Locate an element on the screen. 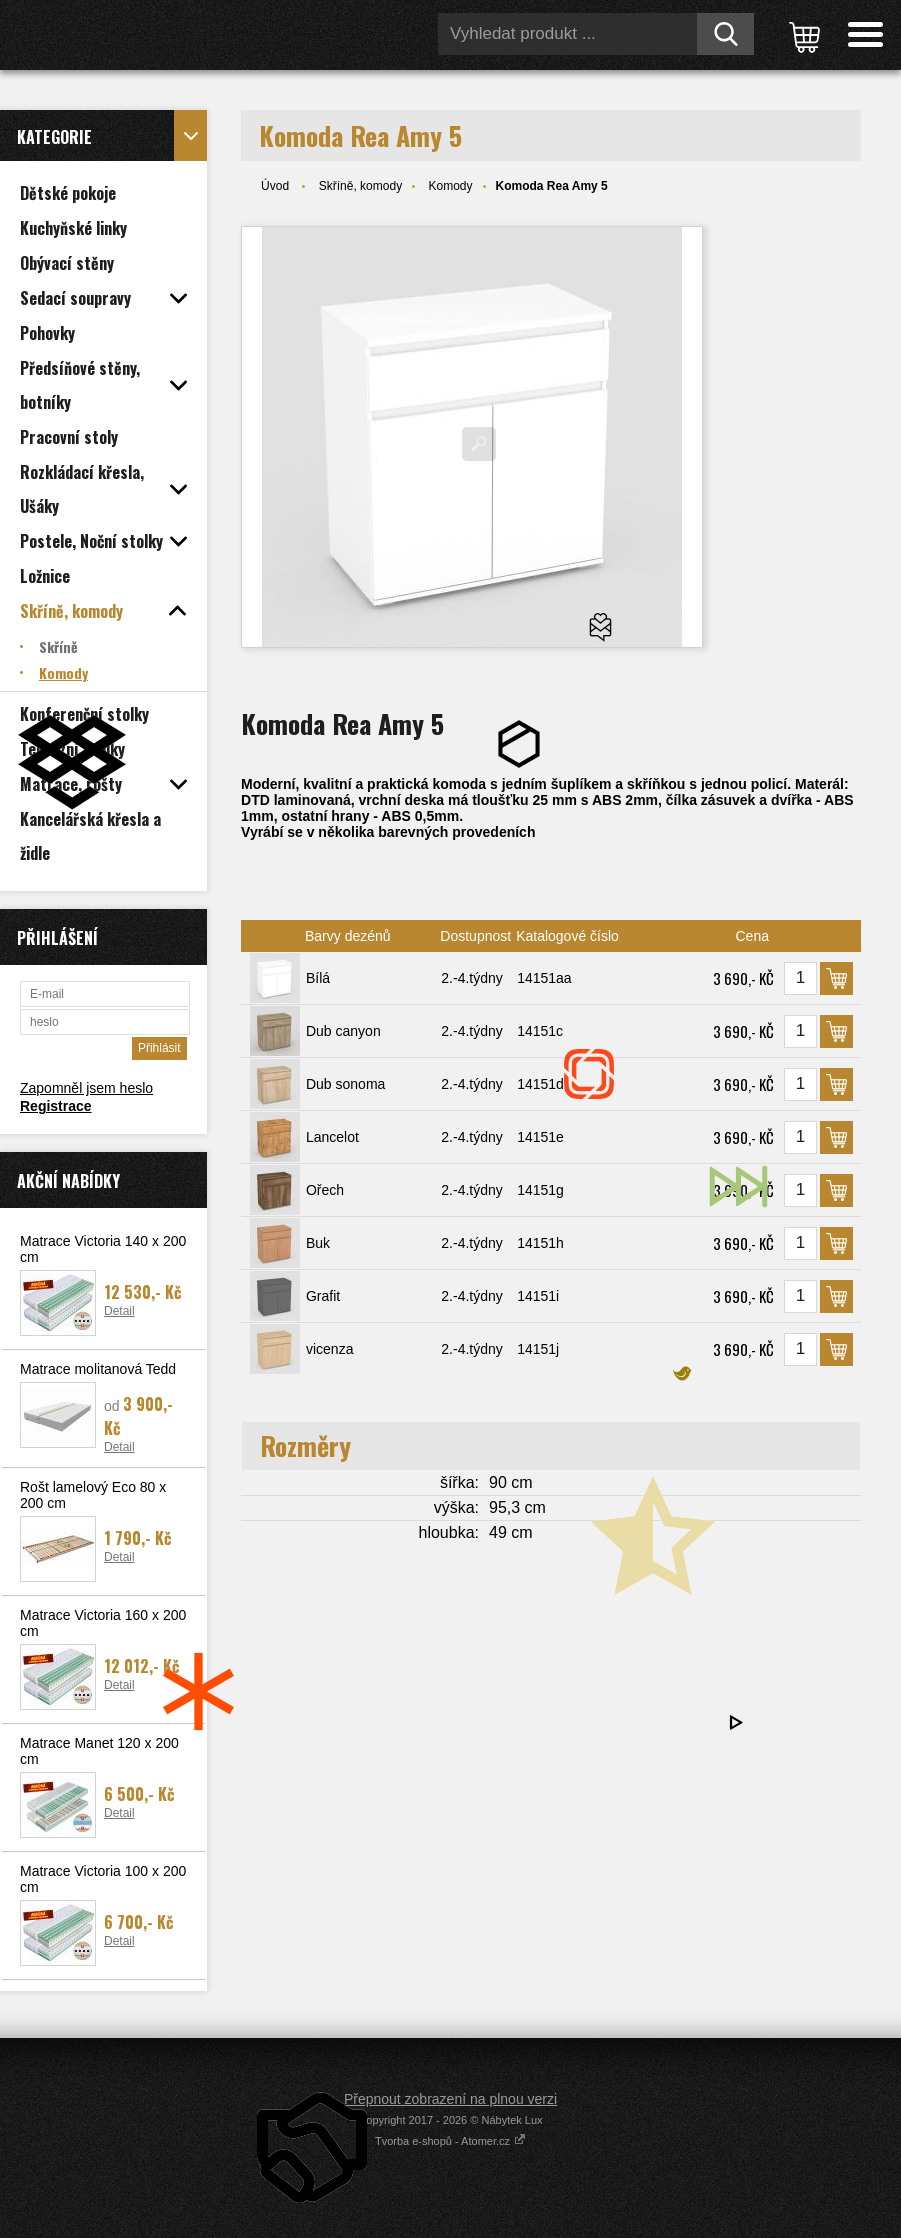 This screenshot has height=2238, width=901. open dropbox app is located at coordinates (72, 759).